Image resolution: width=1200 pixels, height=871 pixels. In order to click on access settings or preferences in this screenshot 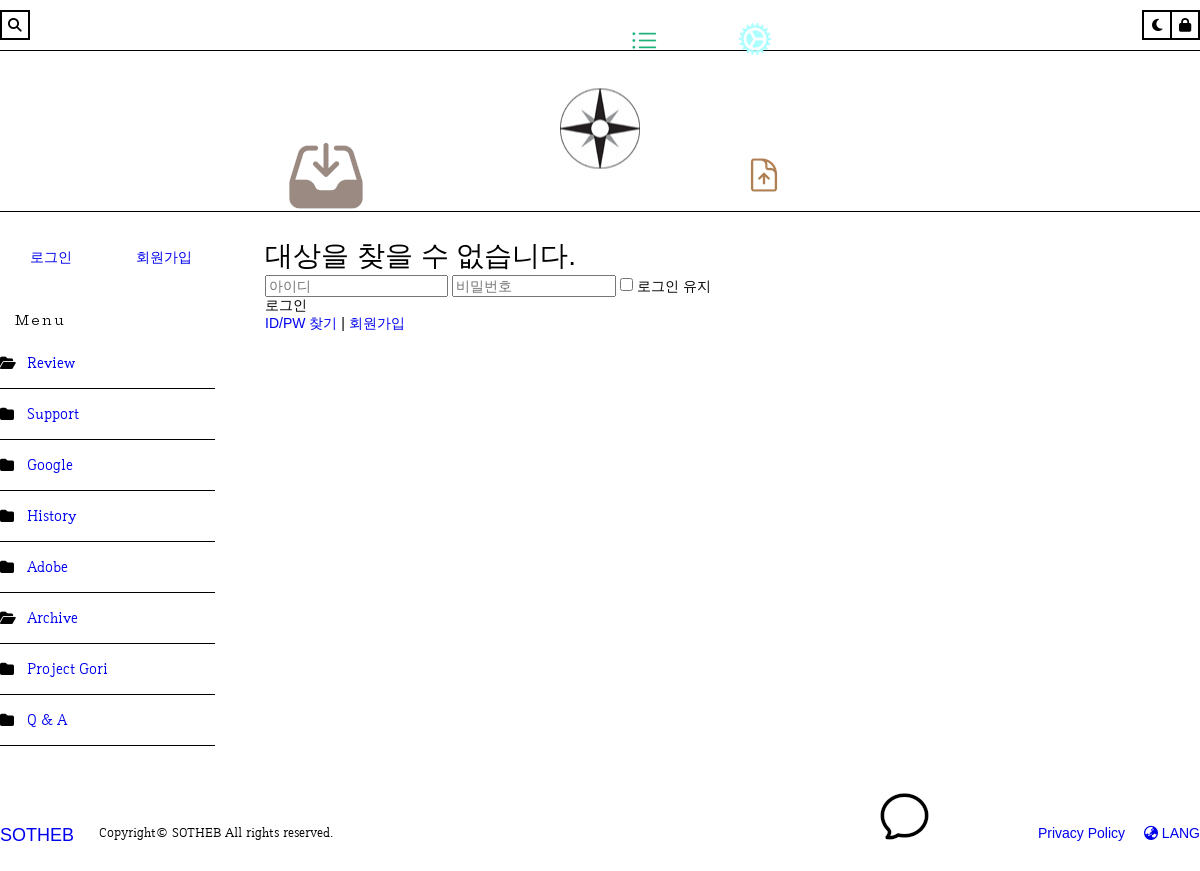, I will do `click(755, 39)`.